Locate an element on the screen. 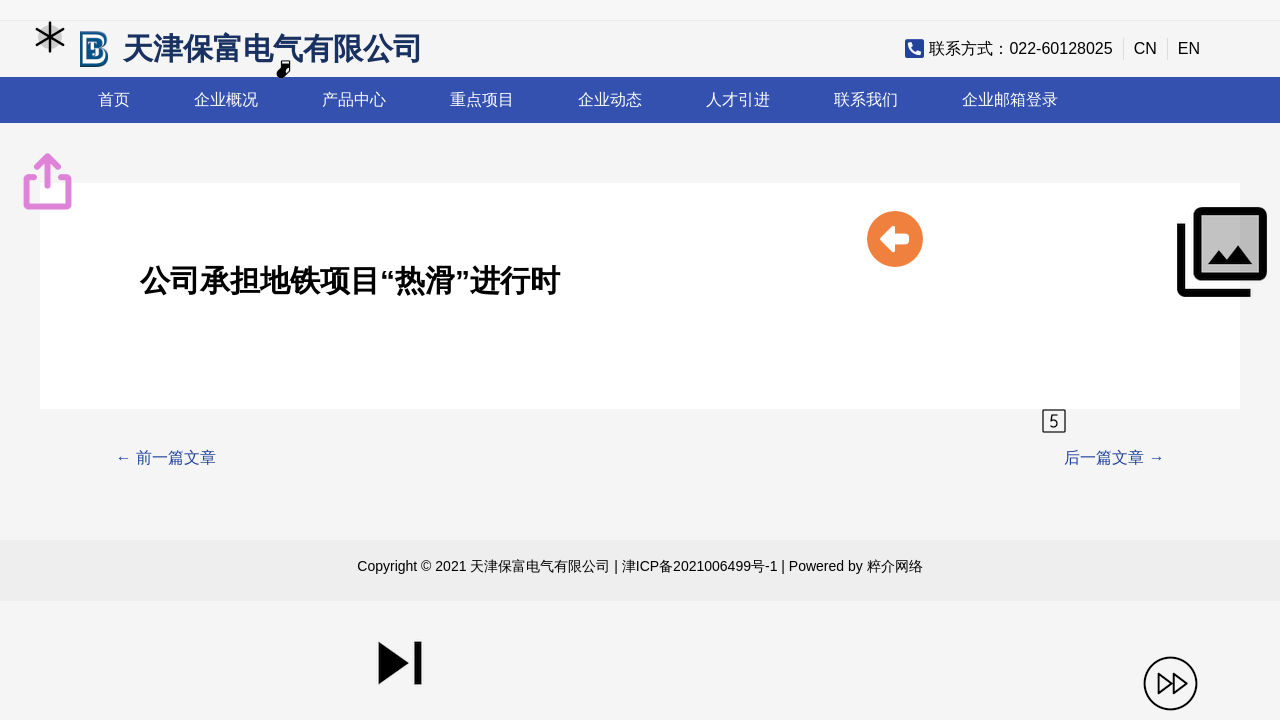 The image size is (1280, 720). indicates a required field in a form is located at coordinates (50, 37).